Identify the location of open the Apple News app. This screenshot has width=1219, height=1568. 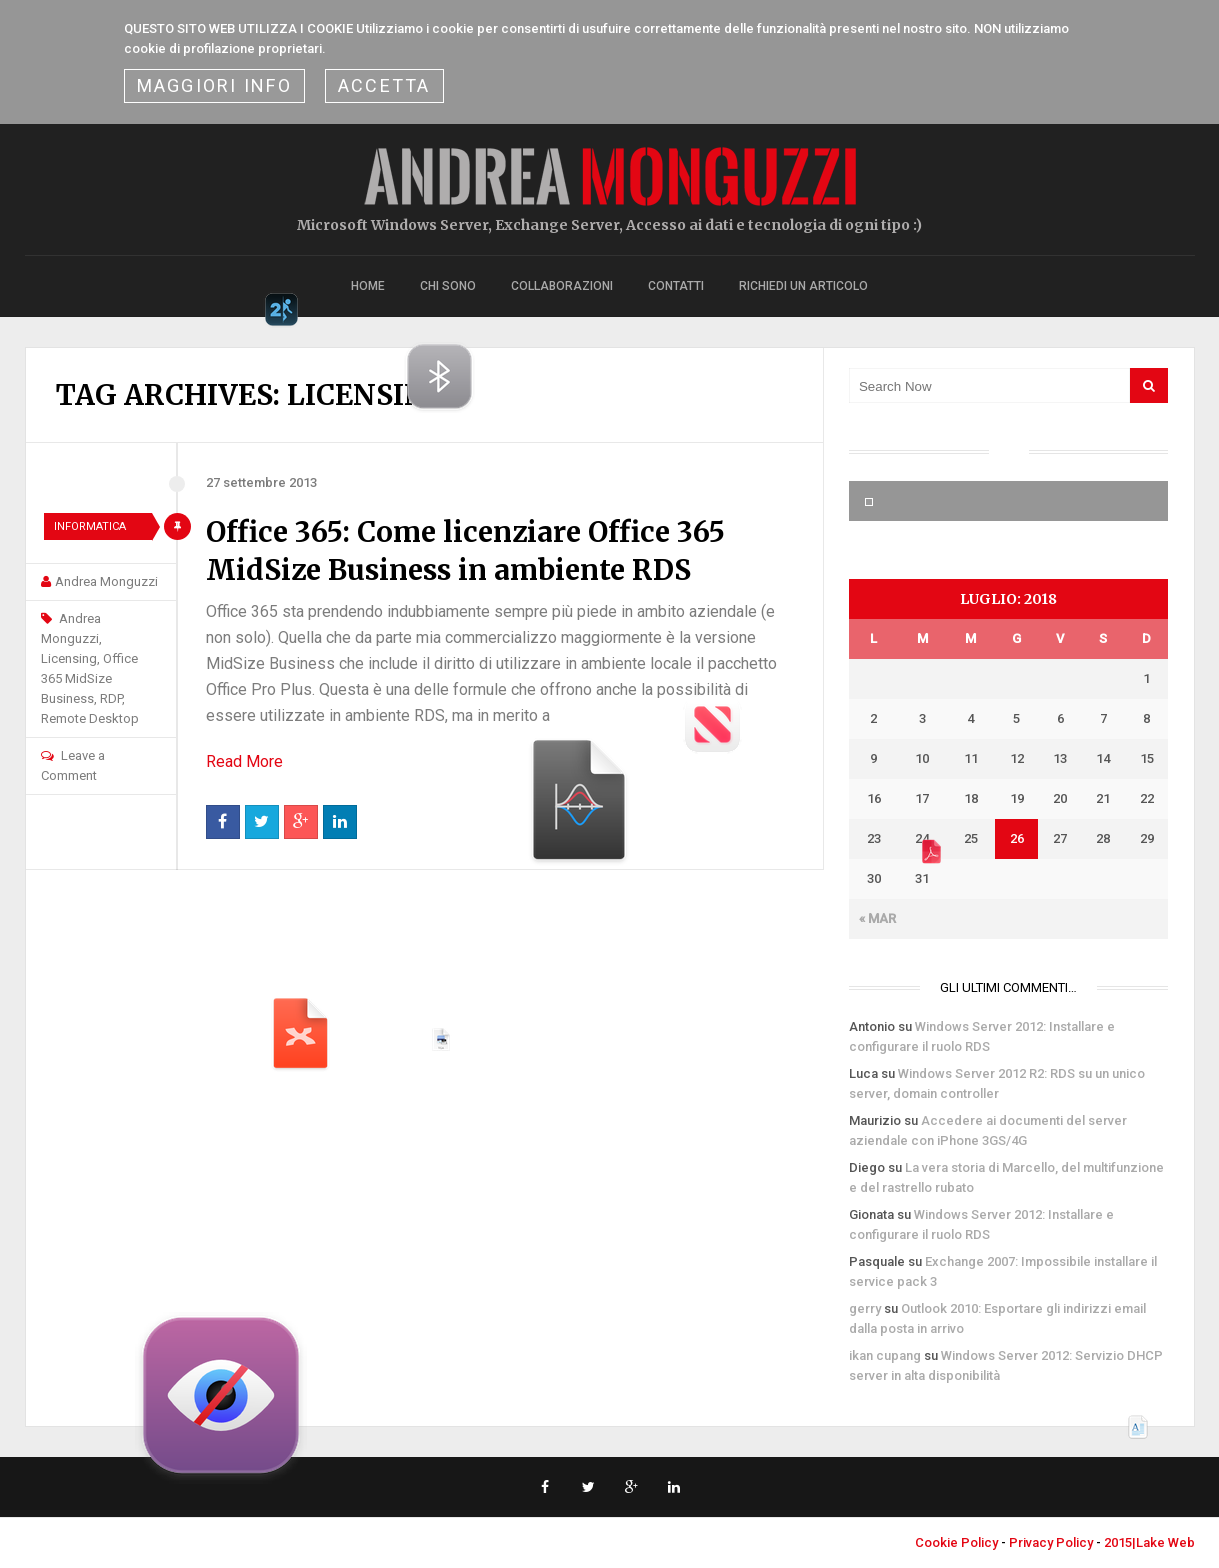
(712, 724).